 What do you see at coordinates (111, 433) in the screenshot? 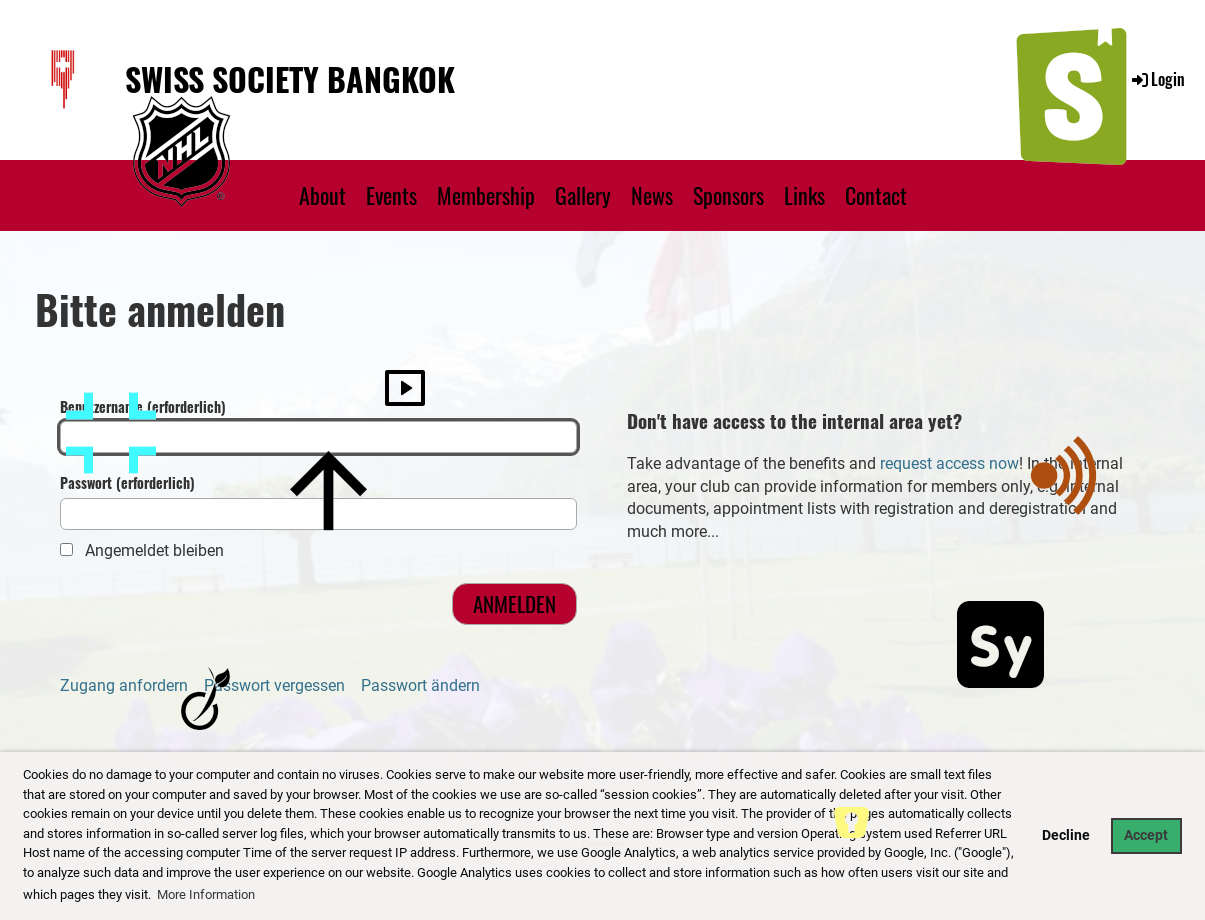
I see `exit fullscreen mode` at bounding box center [111, 433].